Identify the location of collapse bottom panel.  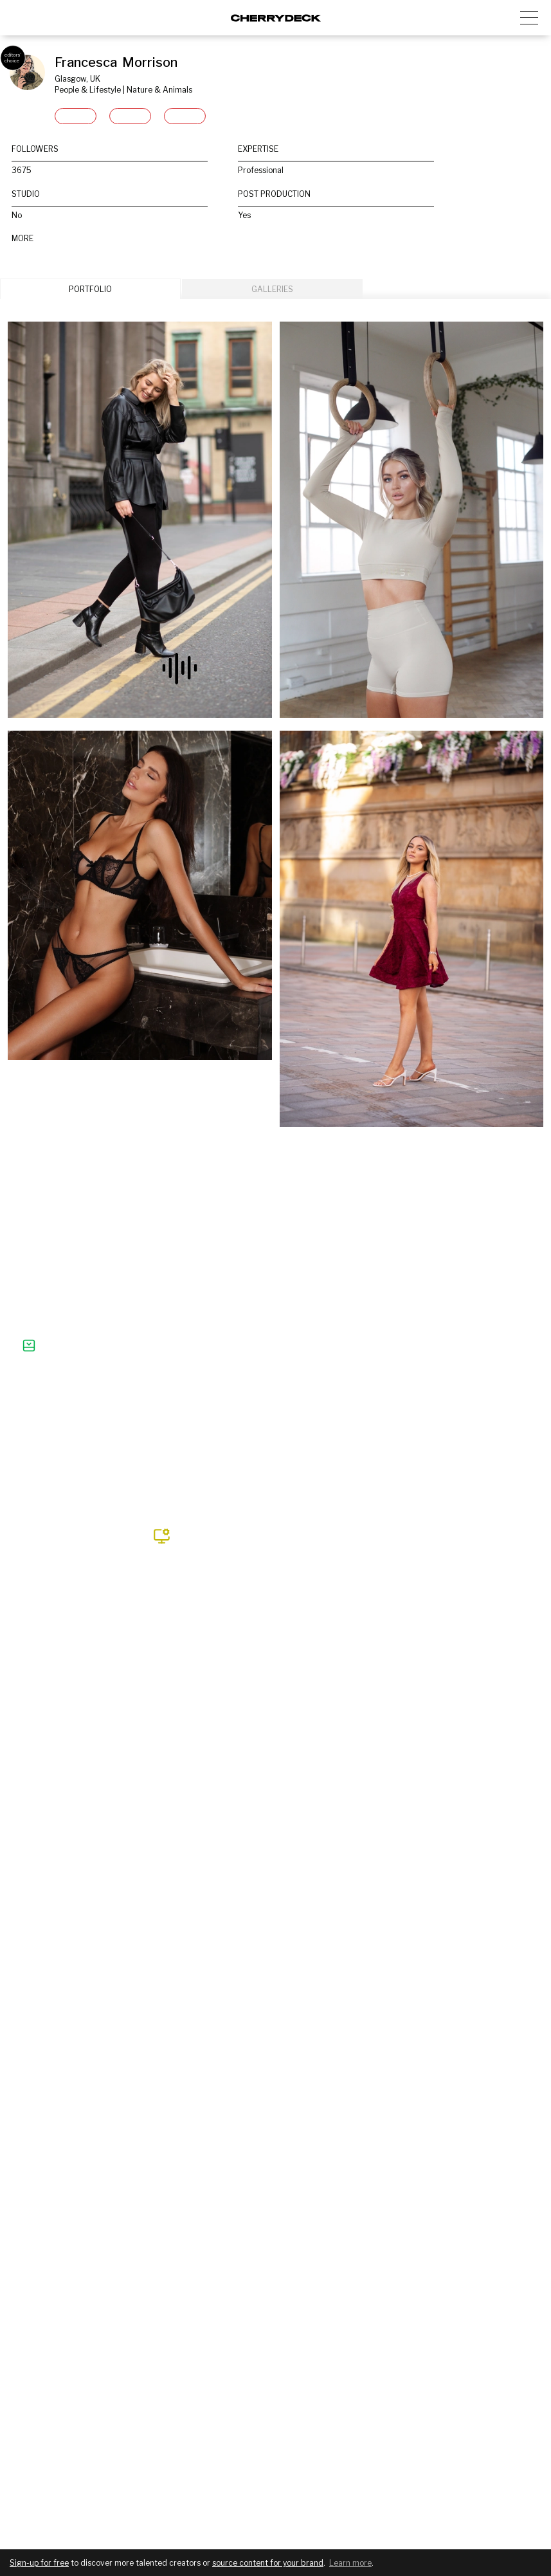
(29, 1346).